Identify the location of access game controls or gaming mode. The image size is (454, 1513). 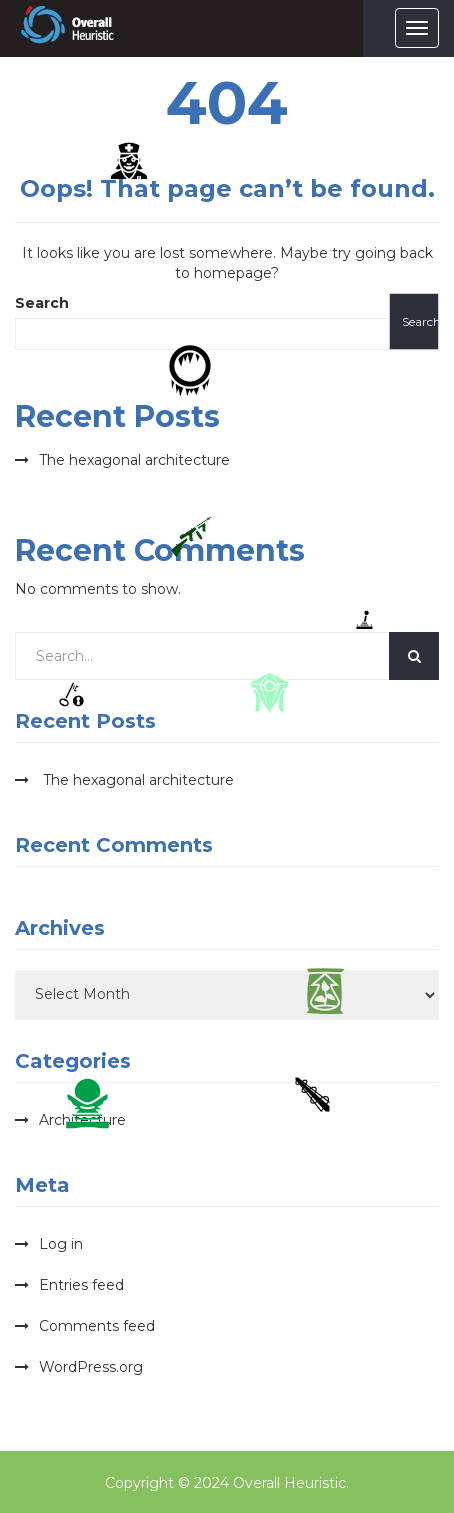
(364, 619).